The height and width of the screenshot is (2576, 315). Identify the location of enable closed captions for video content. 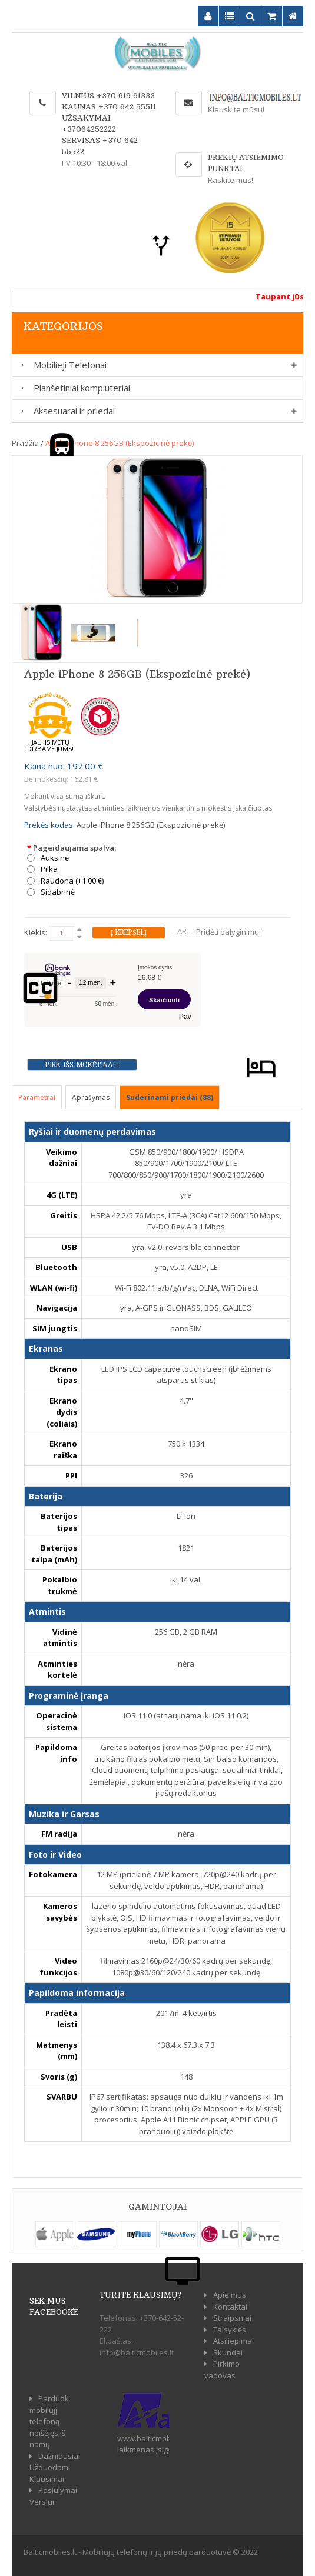
(40, 988).